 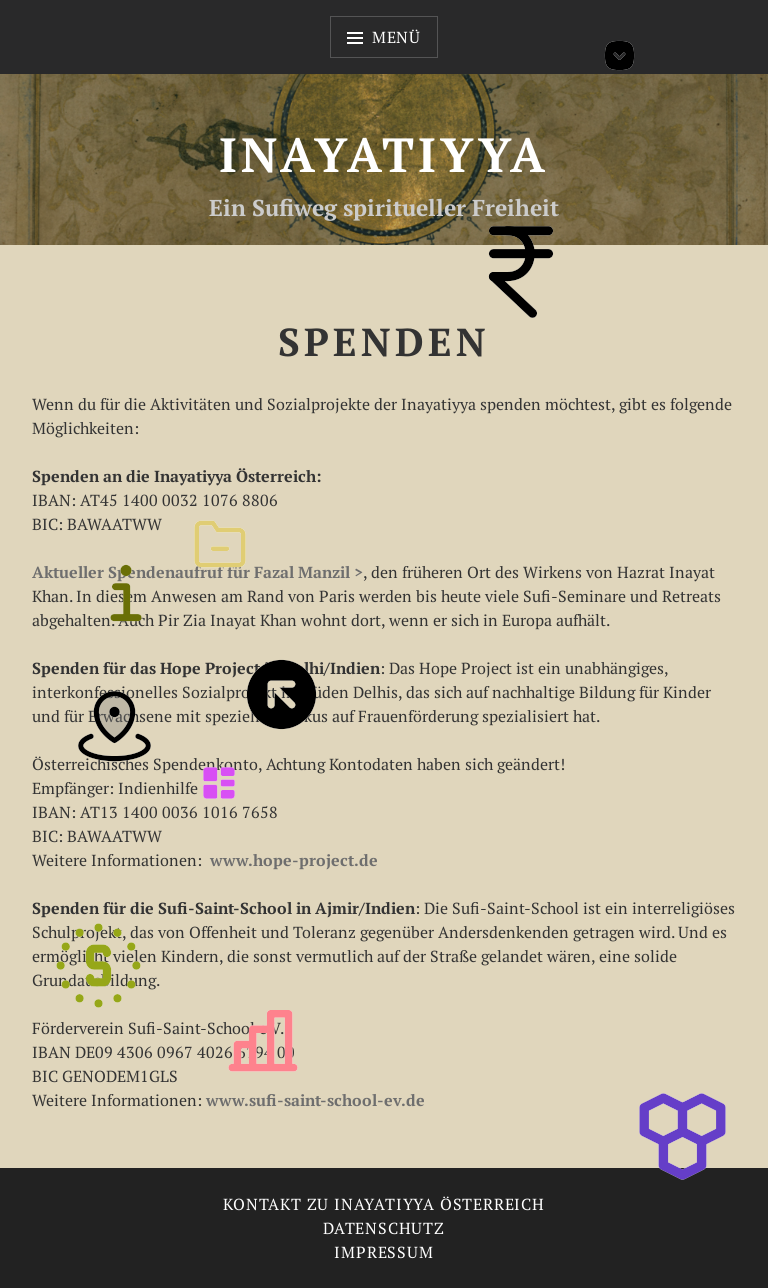 What do you see at coordinates (219, 783) in the screenshot?
I see `switch to split board layout view` at bounding box center [219, 783].